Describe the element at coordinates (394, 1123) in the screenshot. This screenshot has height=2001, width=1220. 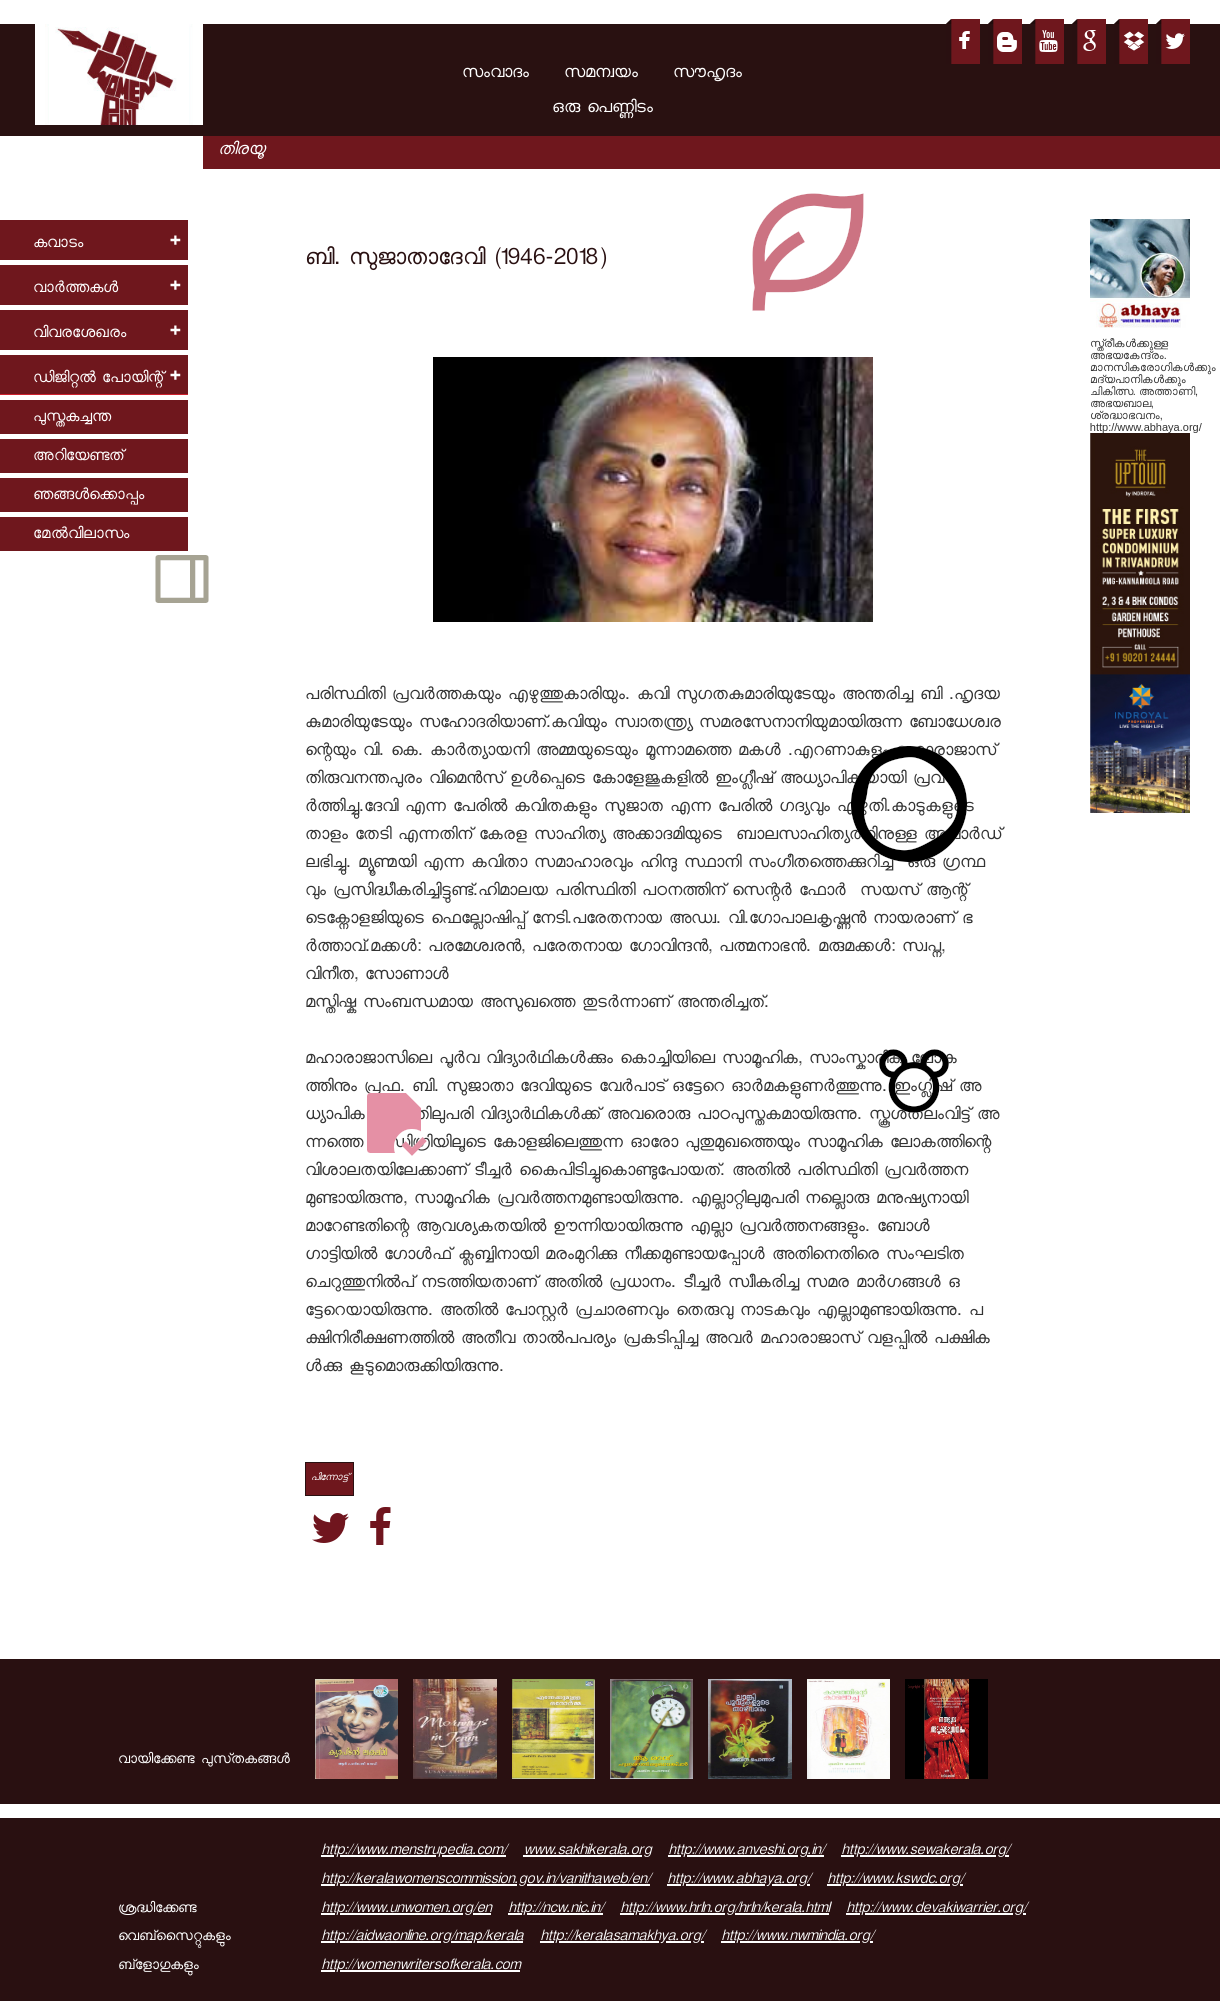
I see `file successfully uploaded or verified` at that location.